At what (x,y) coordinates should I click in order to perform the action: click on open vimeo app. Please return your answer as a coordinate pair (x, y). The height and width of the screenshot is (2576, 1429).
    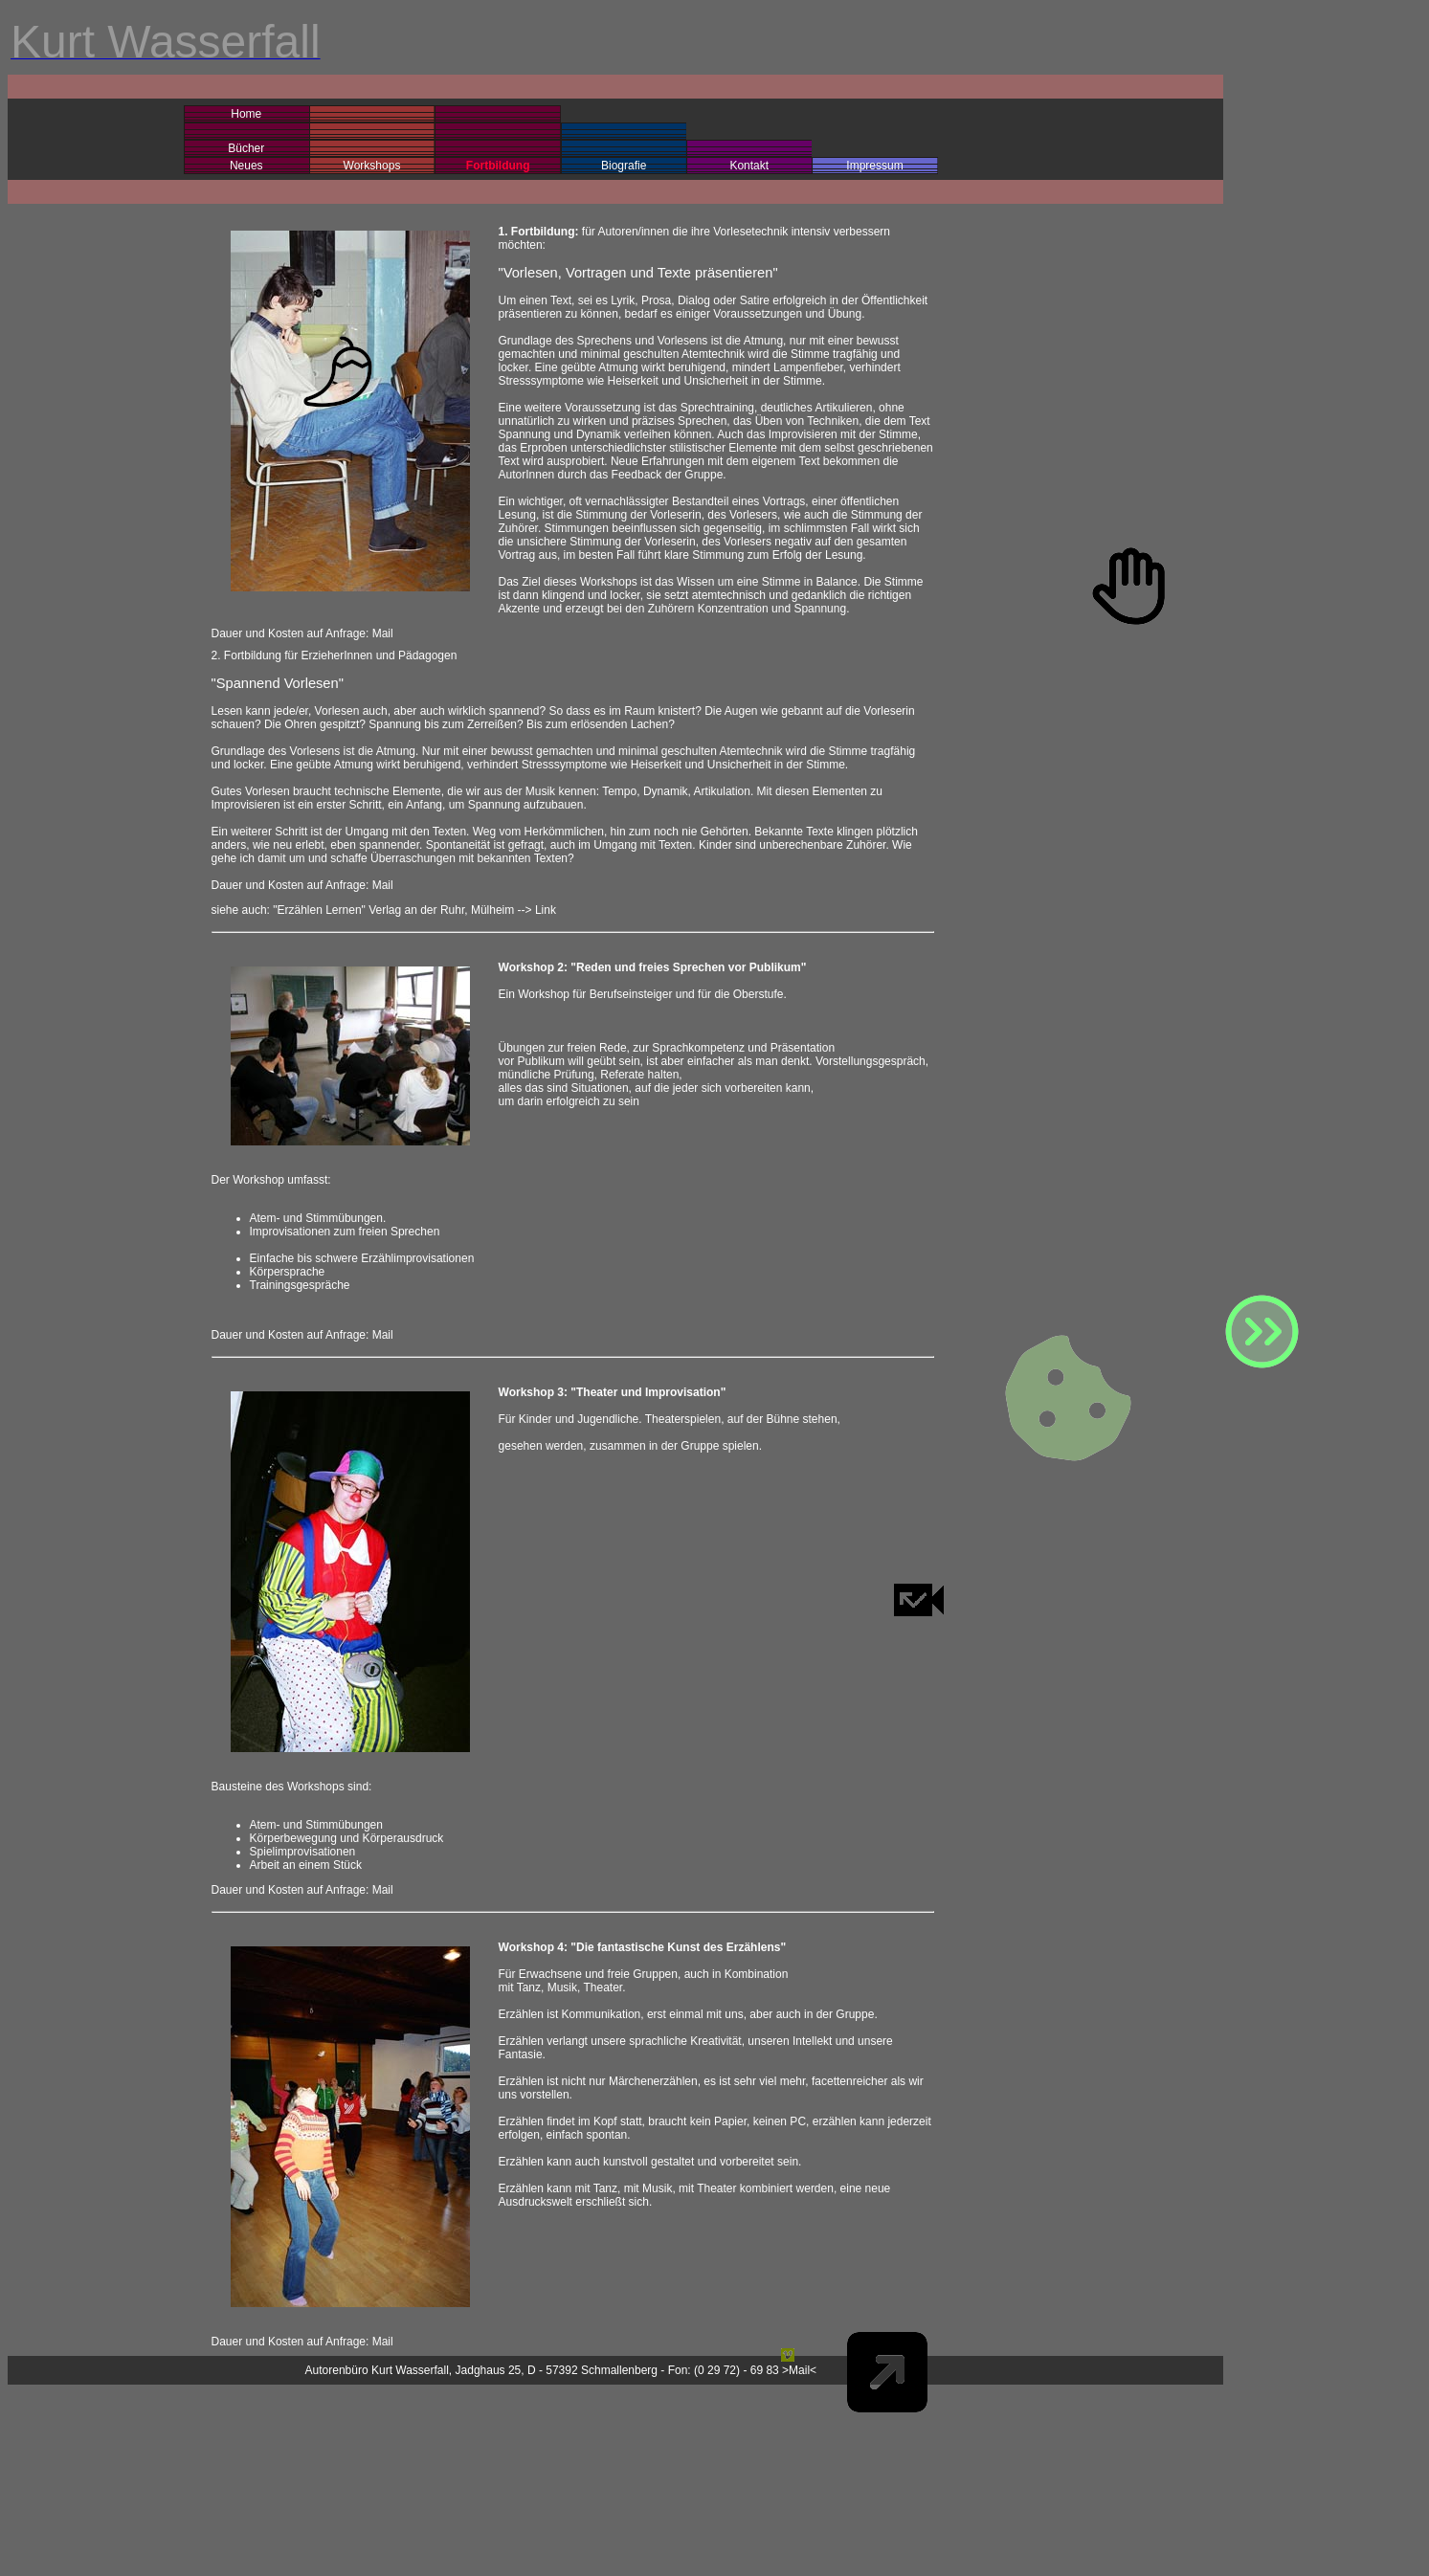
    Looking at the image, I should click on (788, 2355).